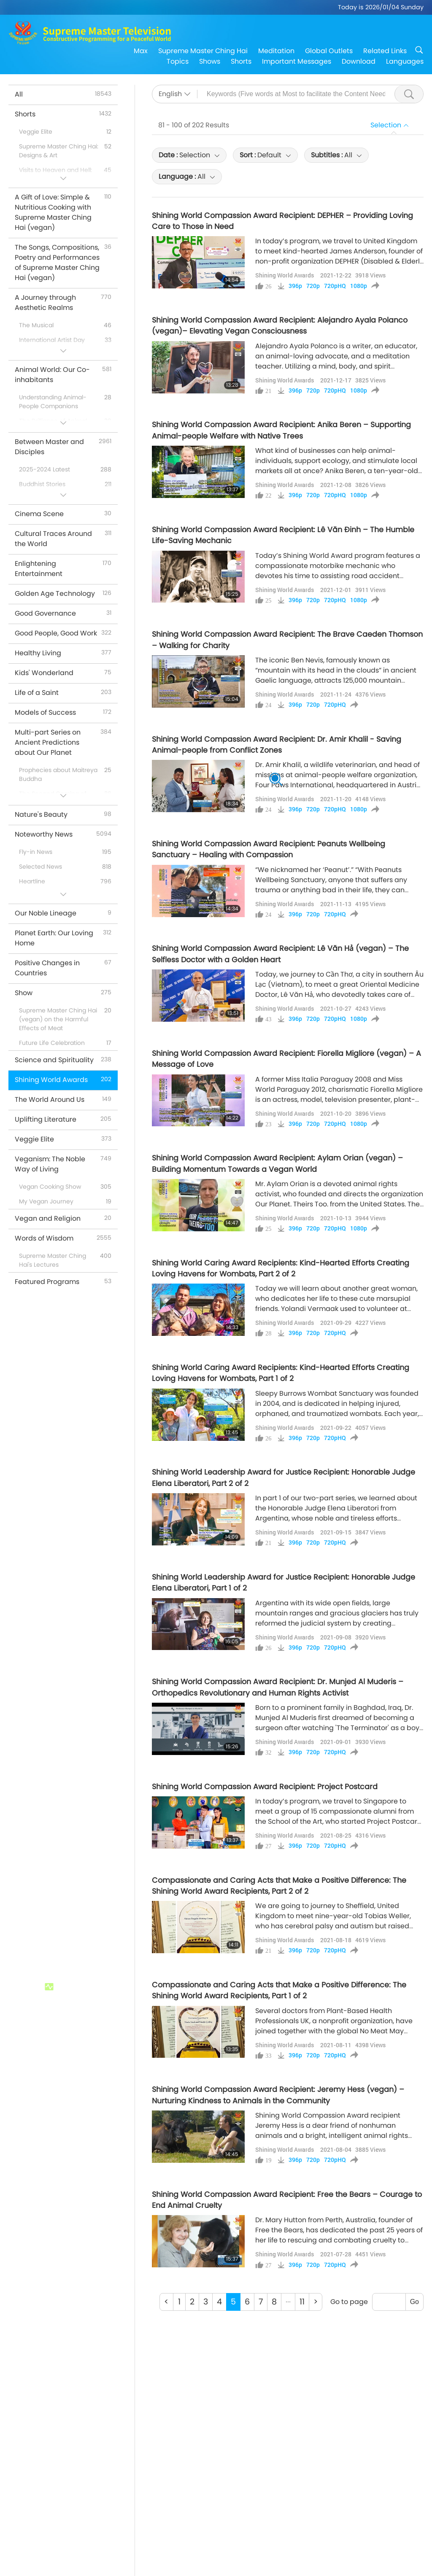  I want to click on search for content or items, so click(276, 779).